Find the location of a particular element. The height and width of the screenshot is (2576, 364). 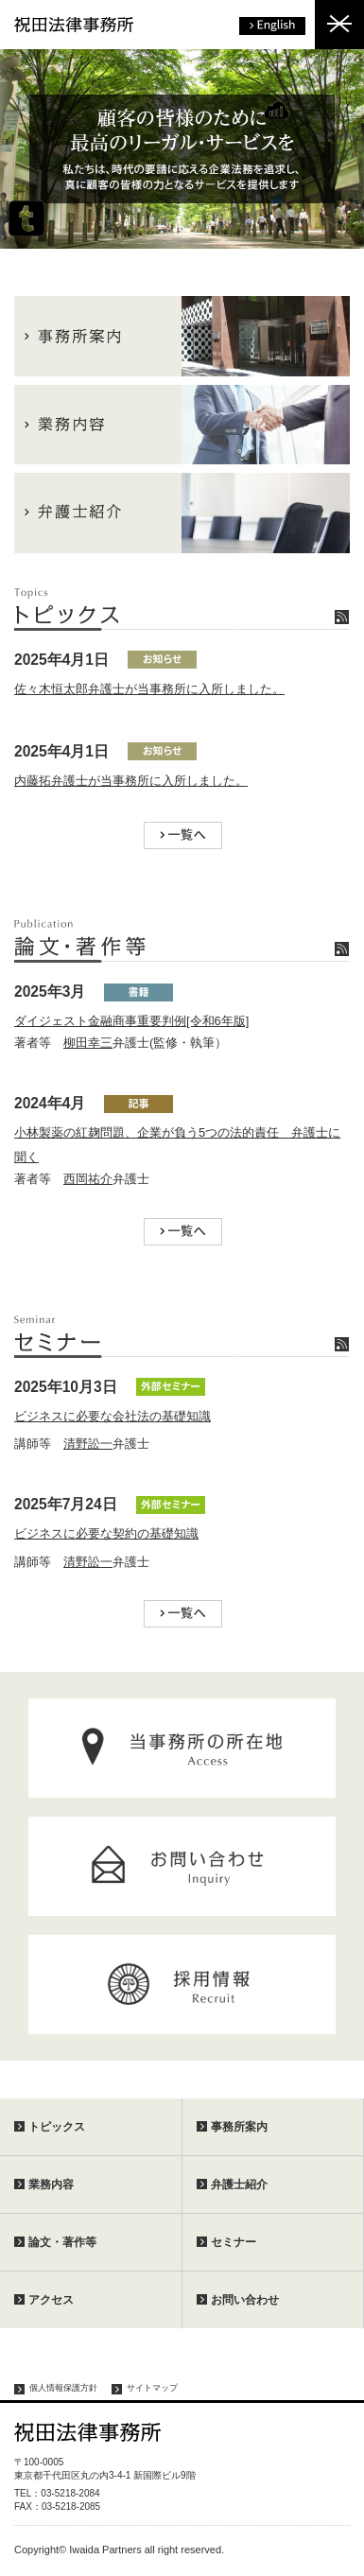

open tumblr app is located at coordinates (26, 218).